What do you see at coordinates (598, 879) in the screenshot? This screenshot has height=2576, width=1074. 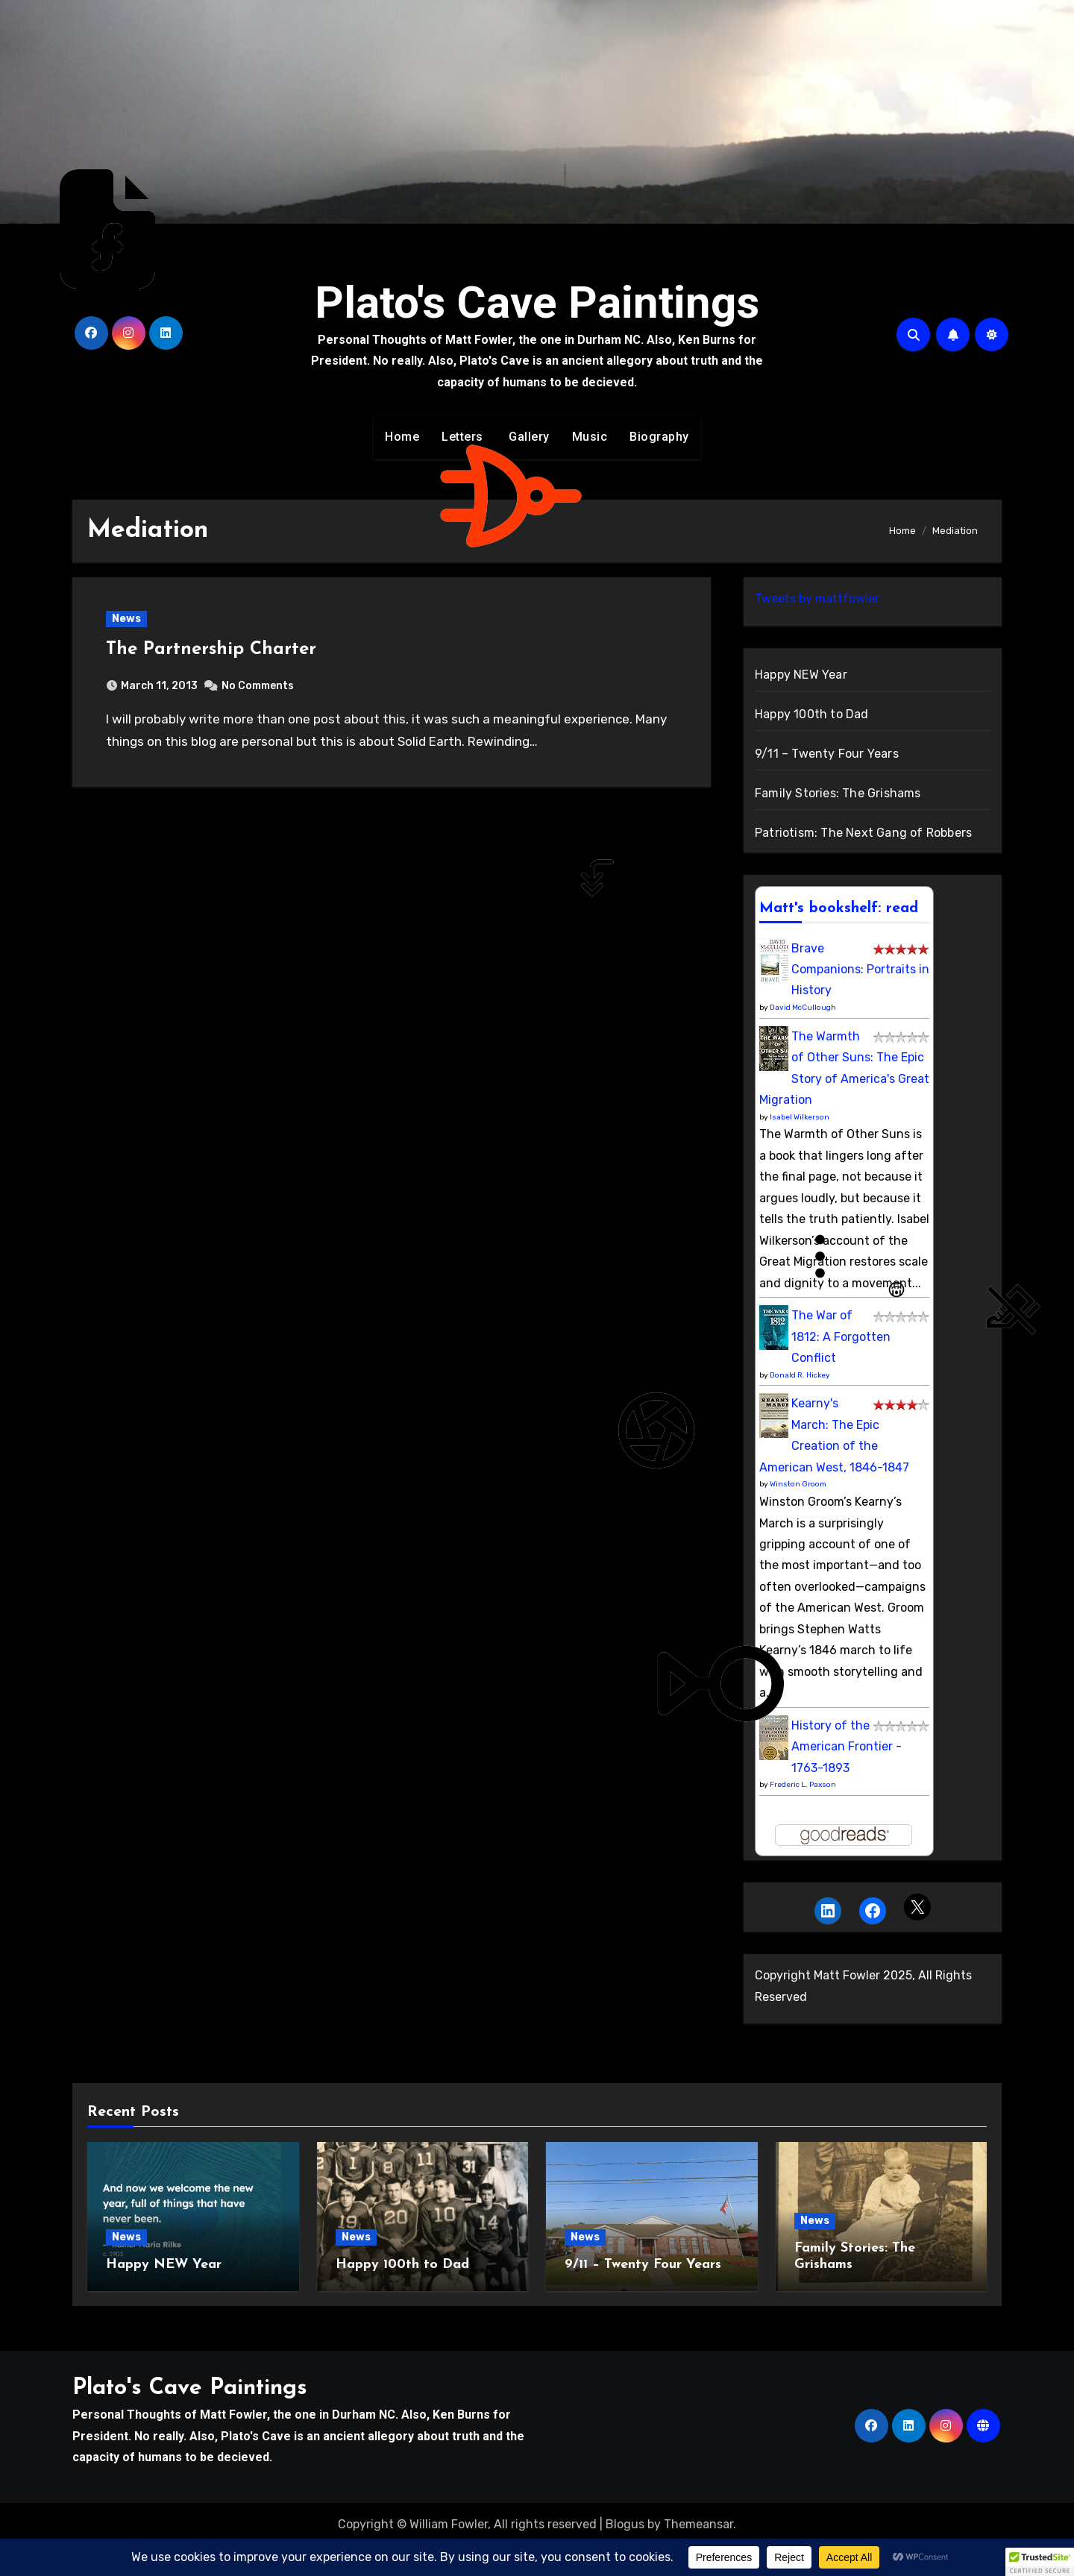 I see `go back and scroll down` at bounding box center [598, 879].